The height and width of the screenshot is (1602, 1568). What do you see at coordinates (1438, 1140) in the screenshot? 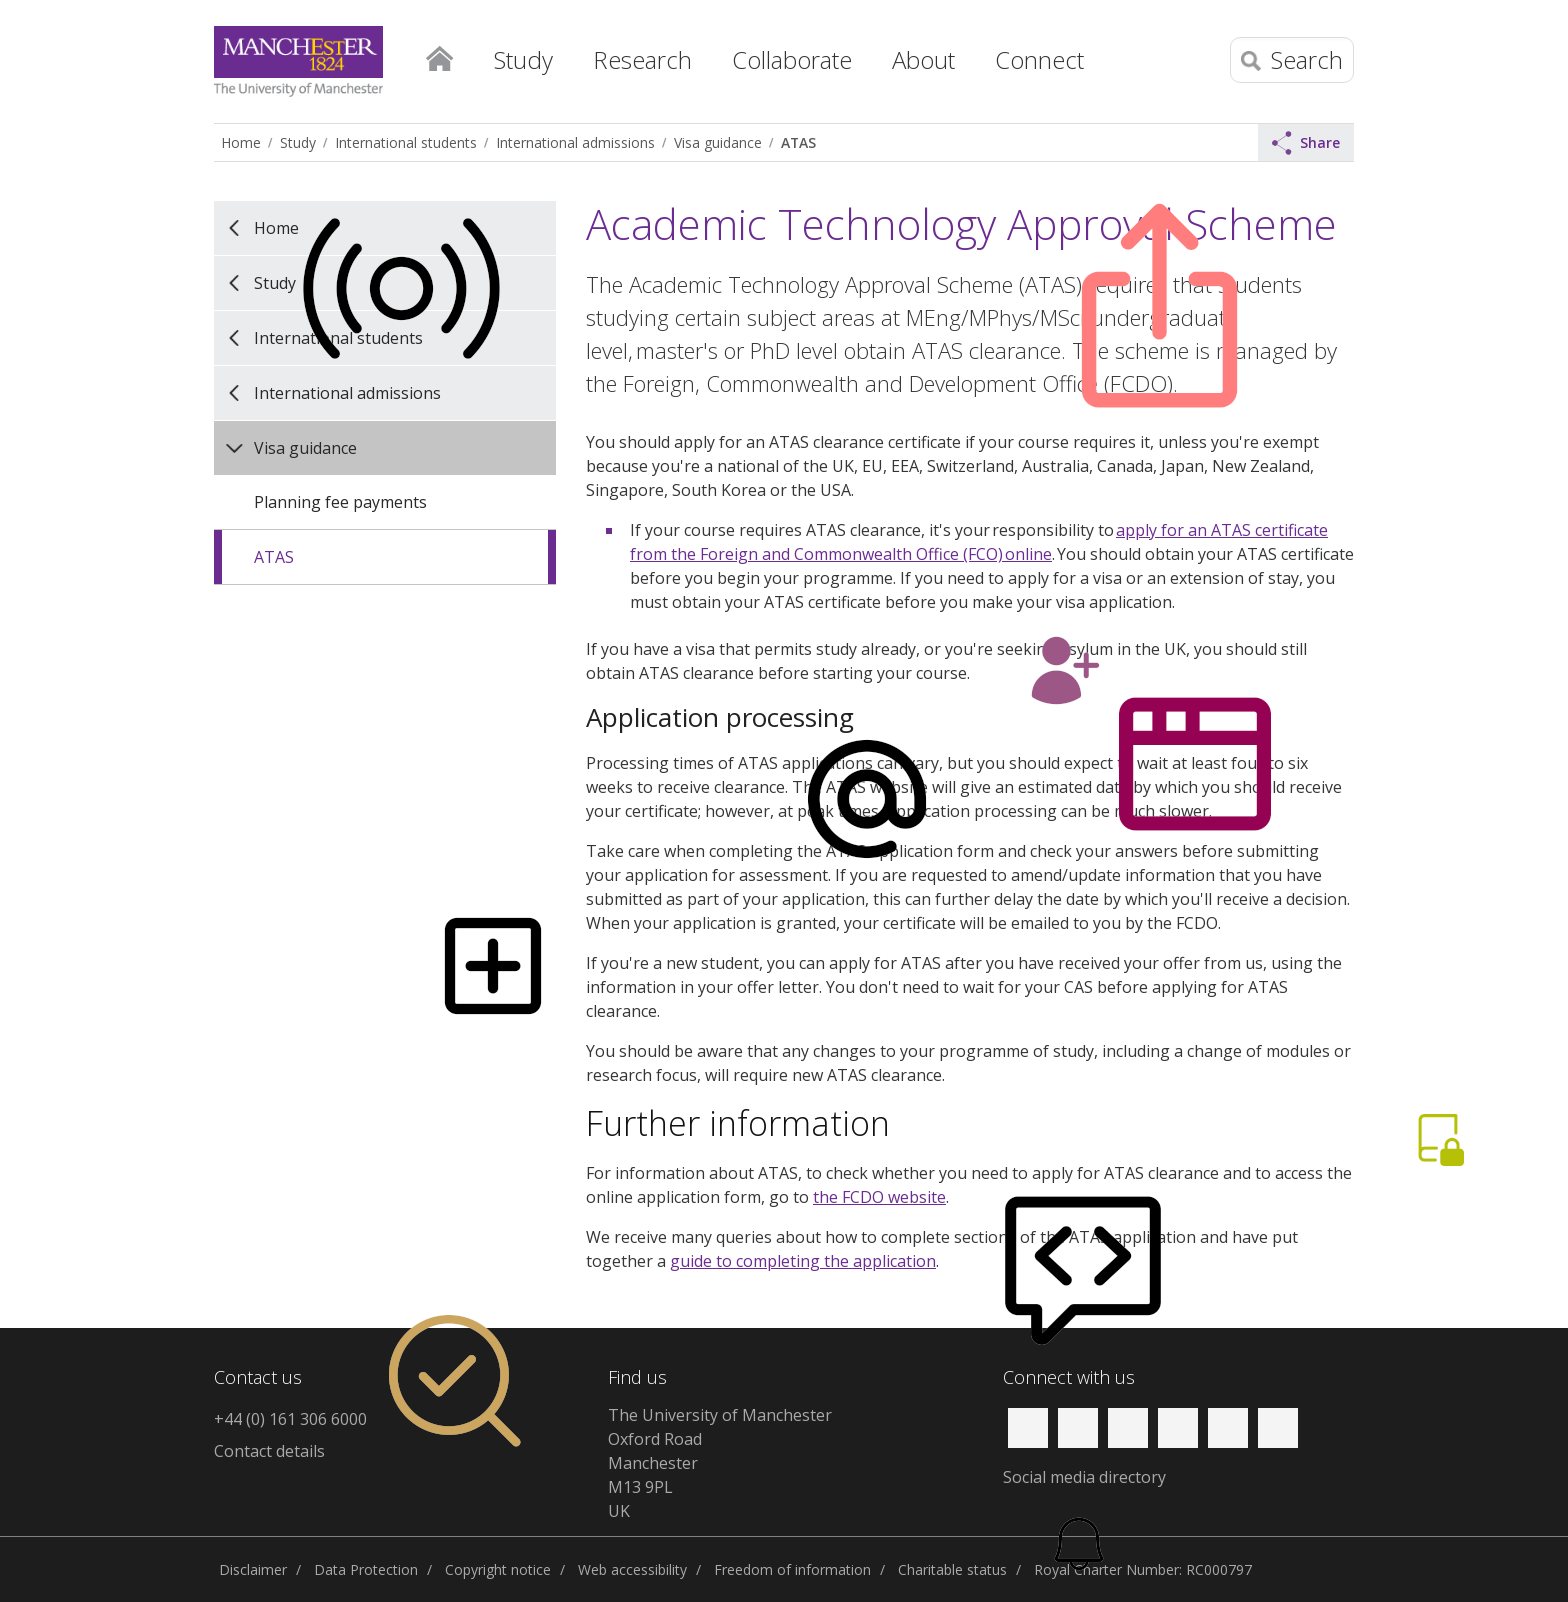
I see `indicates a private or locked repository` at bounding box center [1438, 1140].